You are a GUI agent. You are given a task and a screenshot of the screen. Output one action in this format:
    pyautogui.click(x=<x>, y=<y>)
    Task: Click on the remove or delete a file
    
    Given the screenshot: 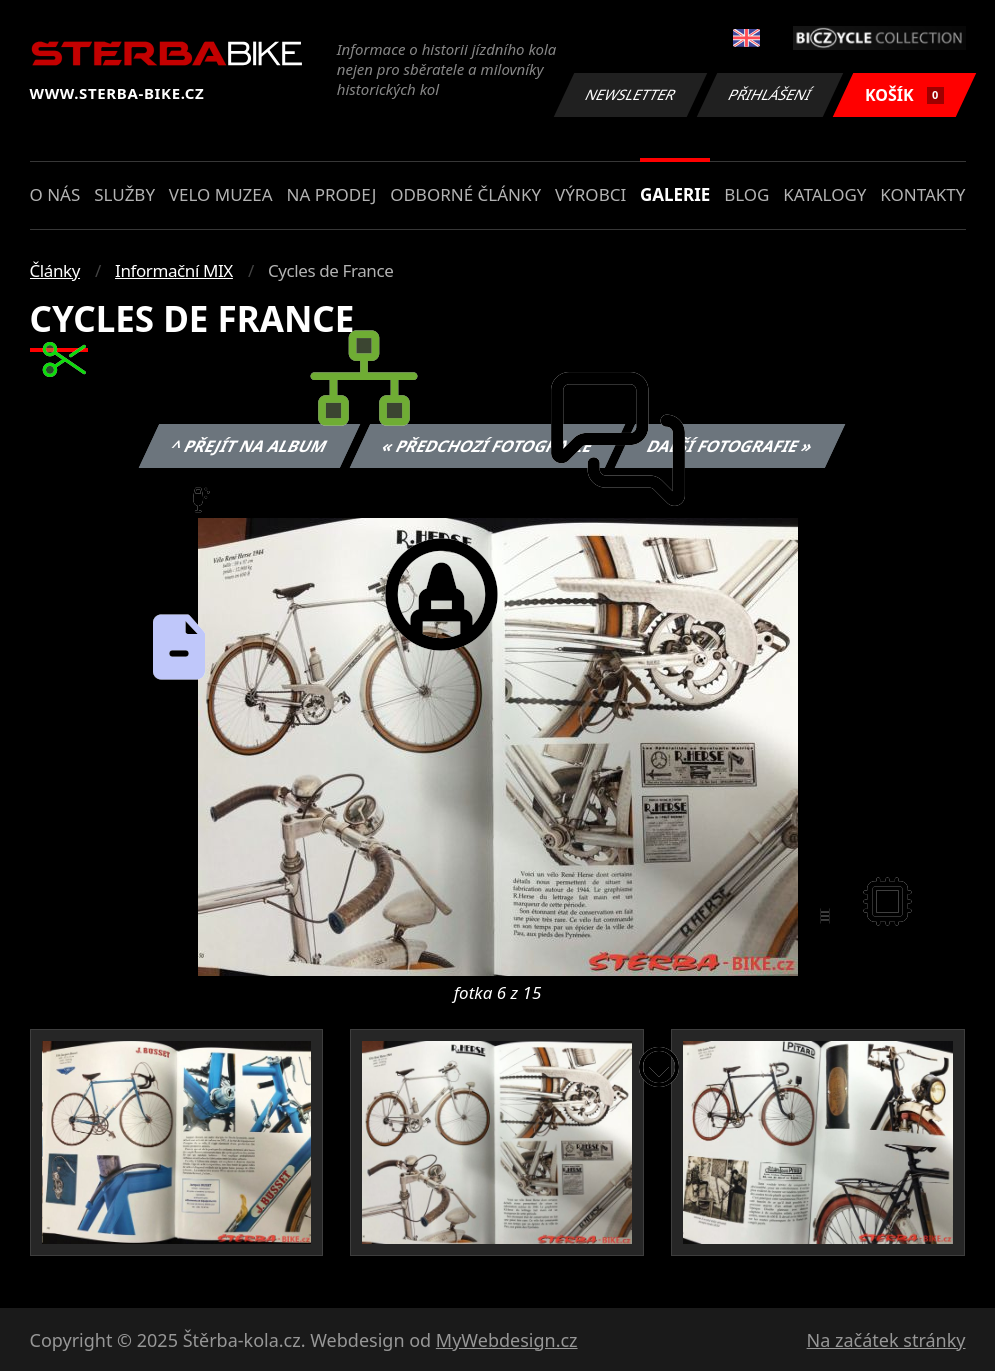 What is the action you would take?
    pyautogui.click(x=179, y=647)
    